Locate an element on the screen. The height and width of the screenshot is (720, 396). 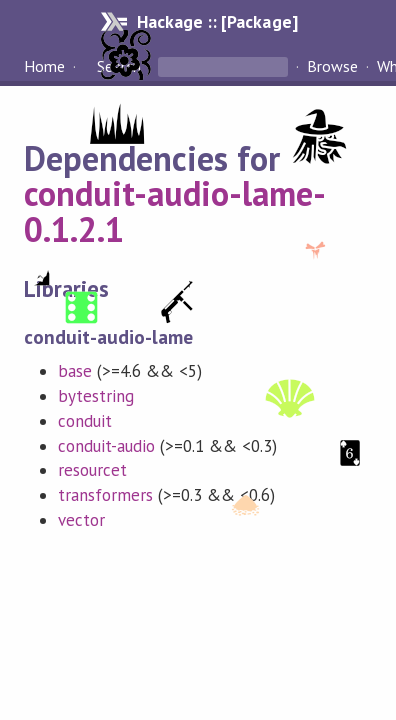
select submachine gun weapon in game is located at coordinates (177, 302).